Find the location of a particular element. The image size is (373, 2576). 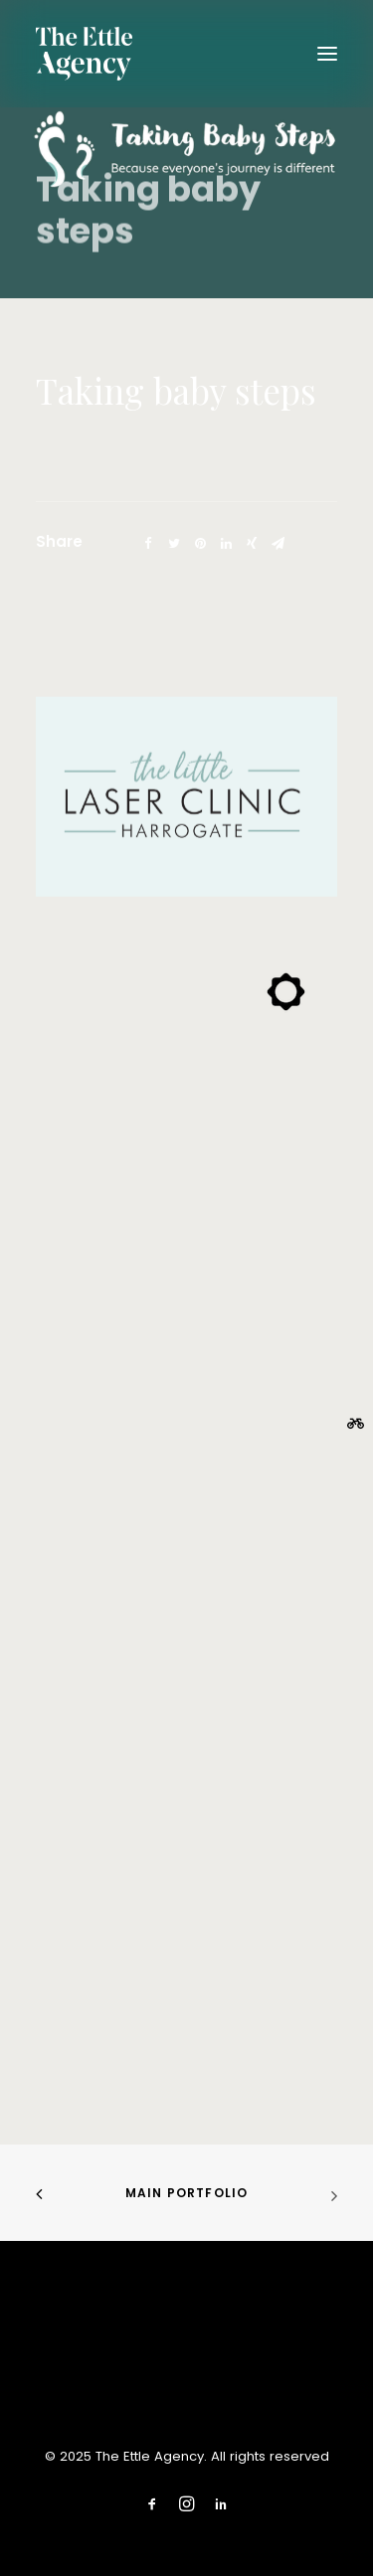

access bike rental or cycling options is located at coordinates (355, 1423).